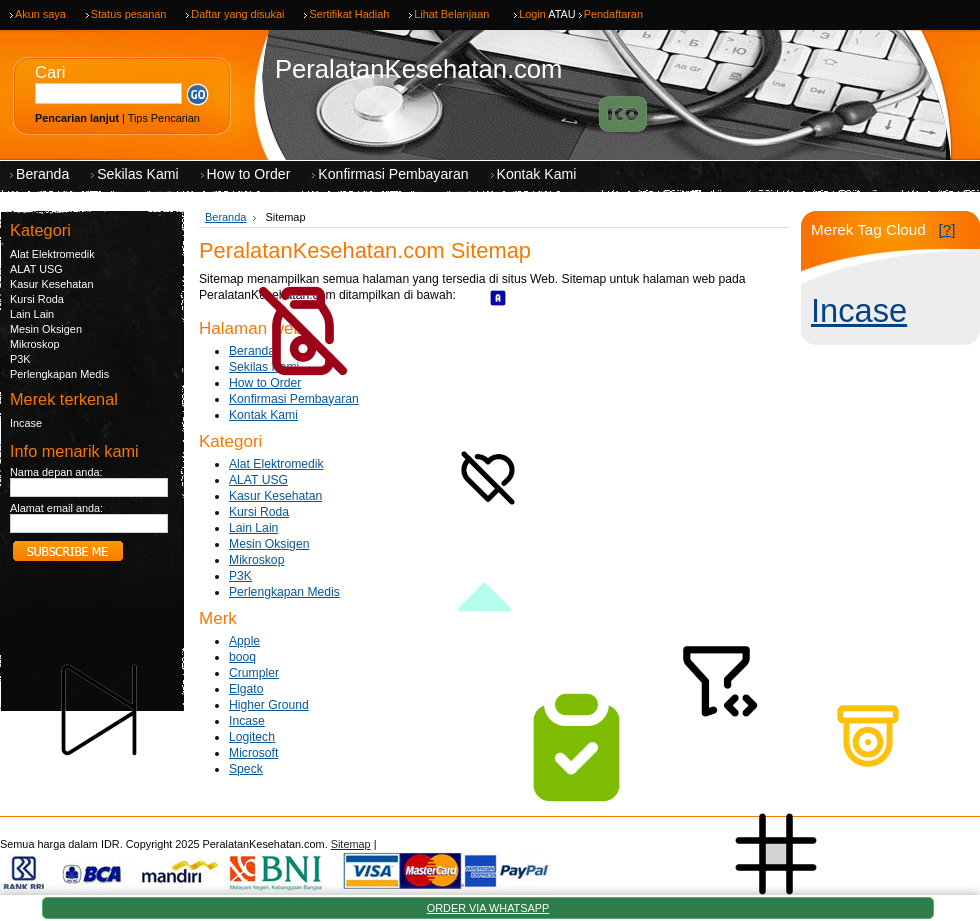 This screenshot has height=921, width=980. Describe the element at coordinates (498, 298) in the screenshot. I see `select text formatting option A` at that location.